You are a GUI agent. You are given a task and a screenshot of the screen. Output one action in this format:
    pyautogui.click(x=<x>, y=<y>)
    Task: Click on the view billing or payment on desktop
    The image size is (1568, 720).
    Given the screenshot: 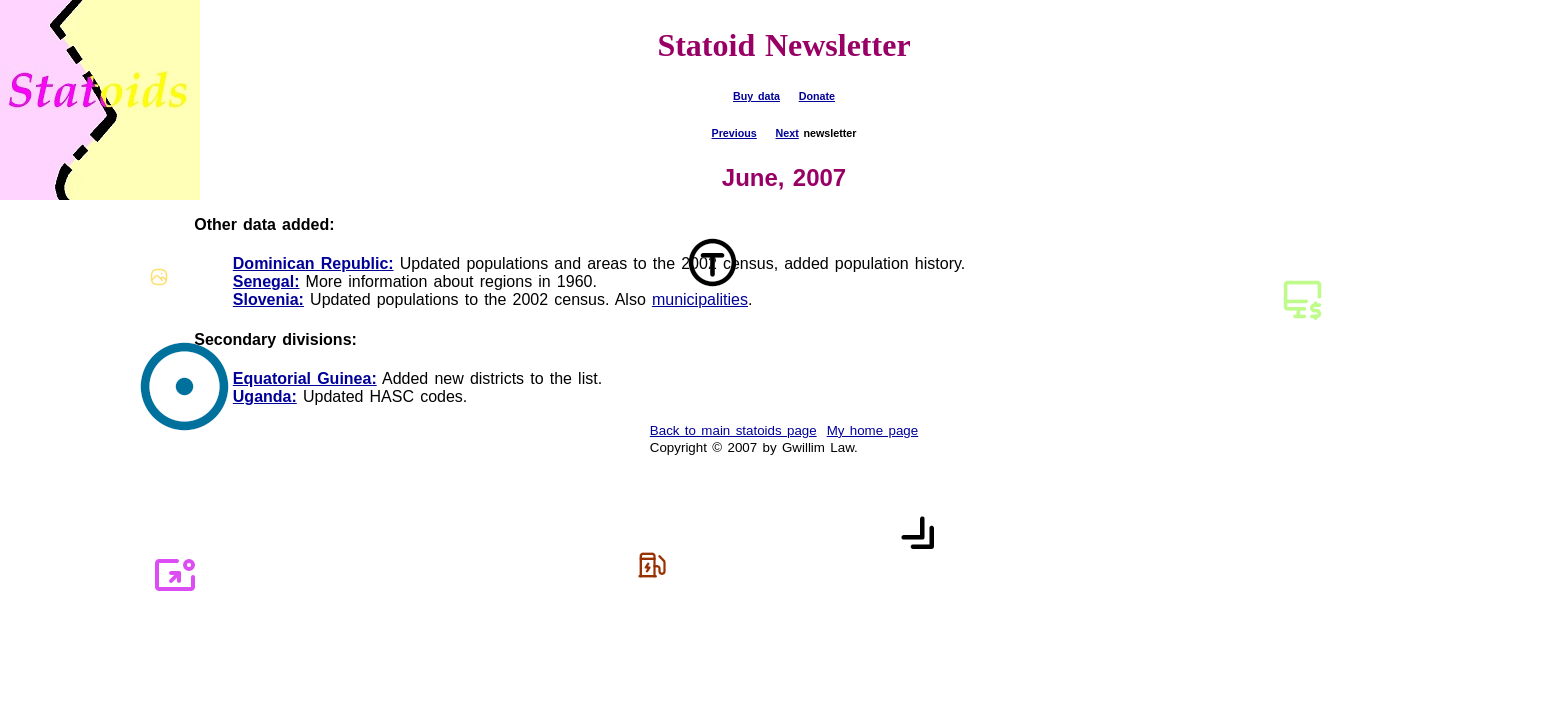 What is the action you would take?
    pyautogui.click(x=1302, y=299)
    